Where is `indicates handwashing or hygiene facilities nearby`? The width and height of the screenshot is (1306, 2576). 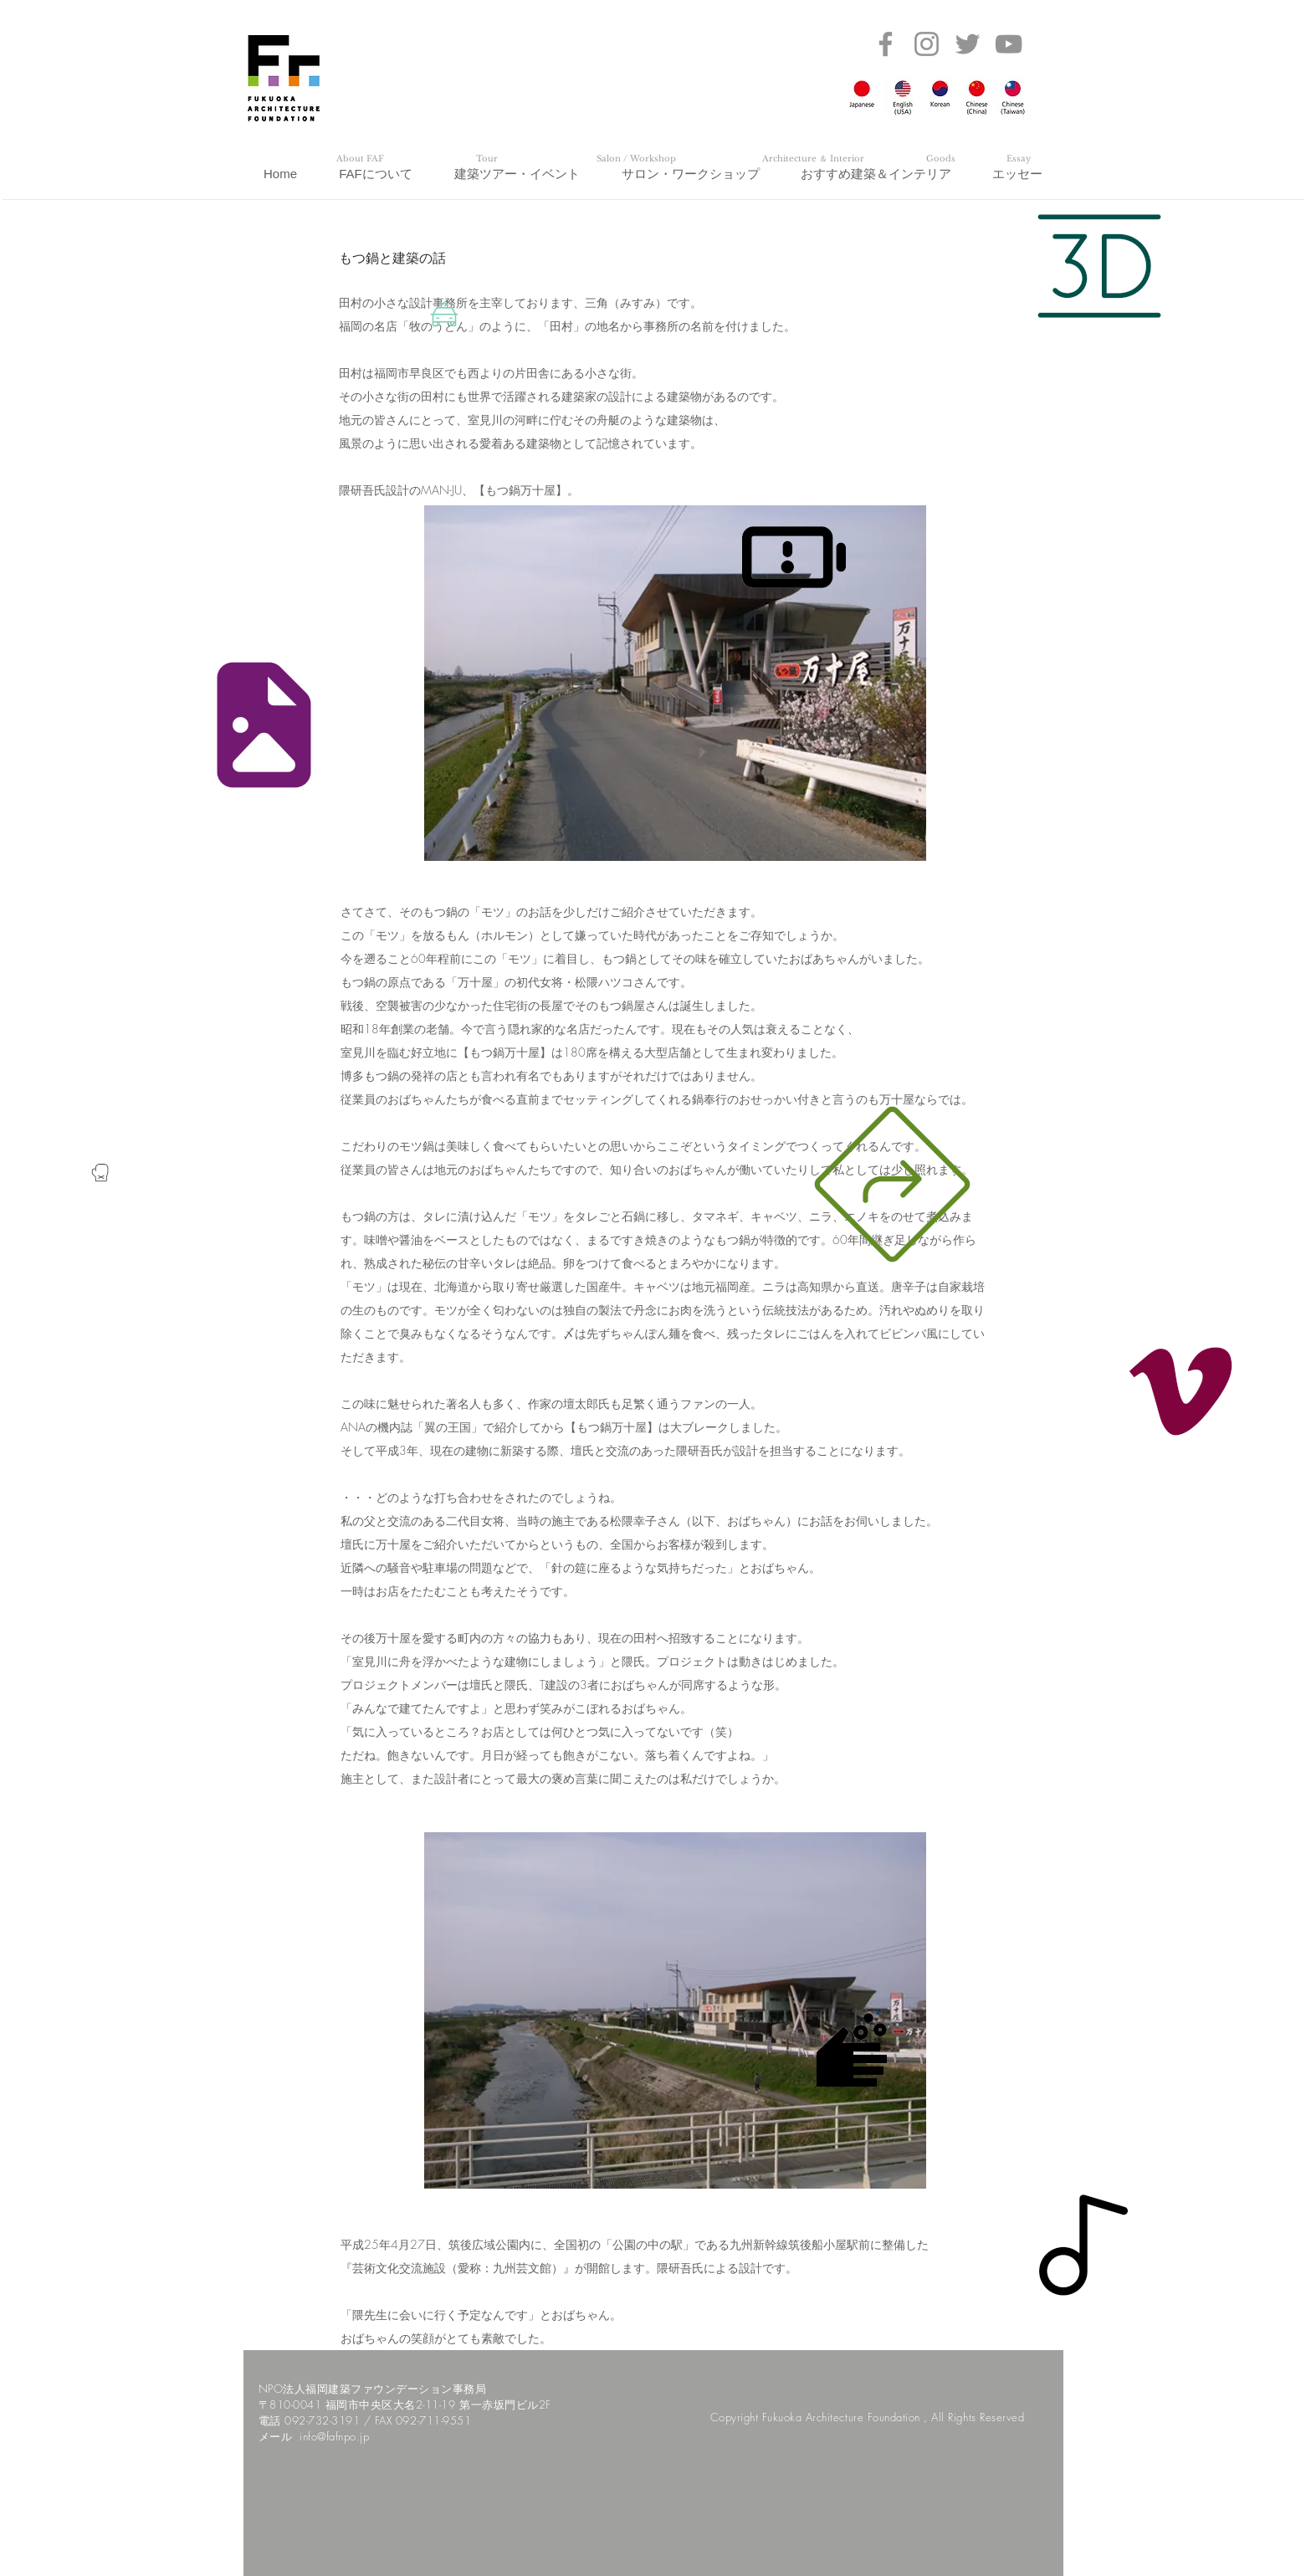 indicates handwashing or hygiene facilities nearby is located at coordinates (853, 2050).